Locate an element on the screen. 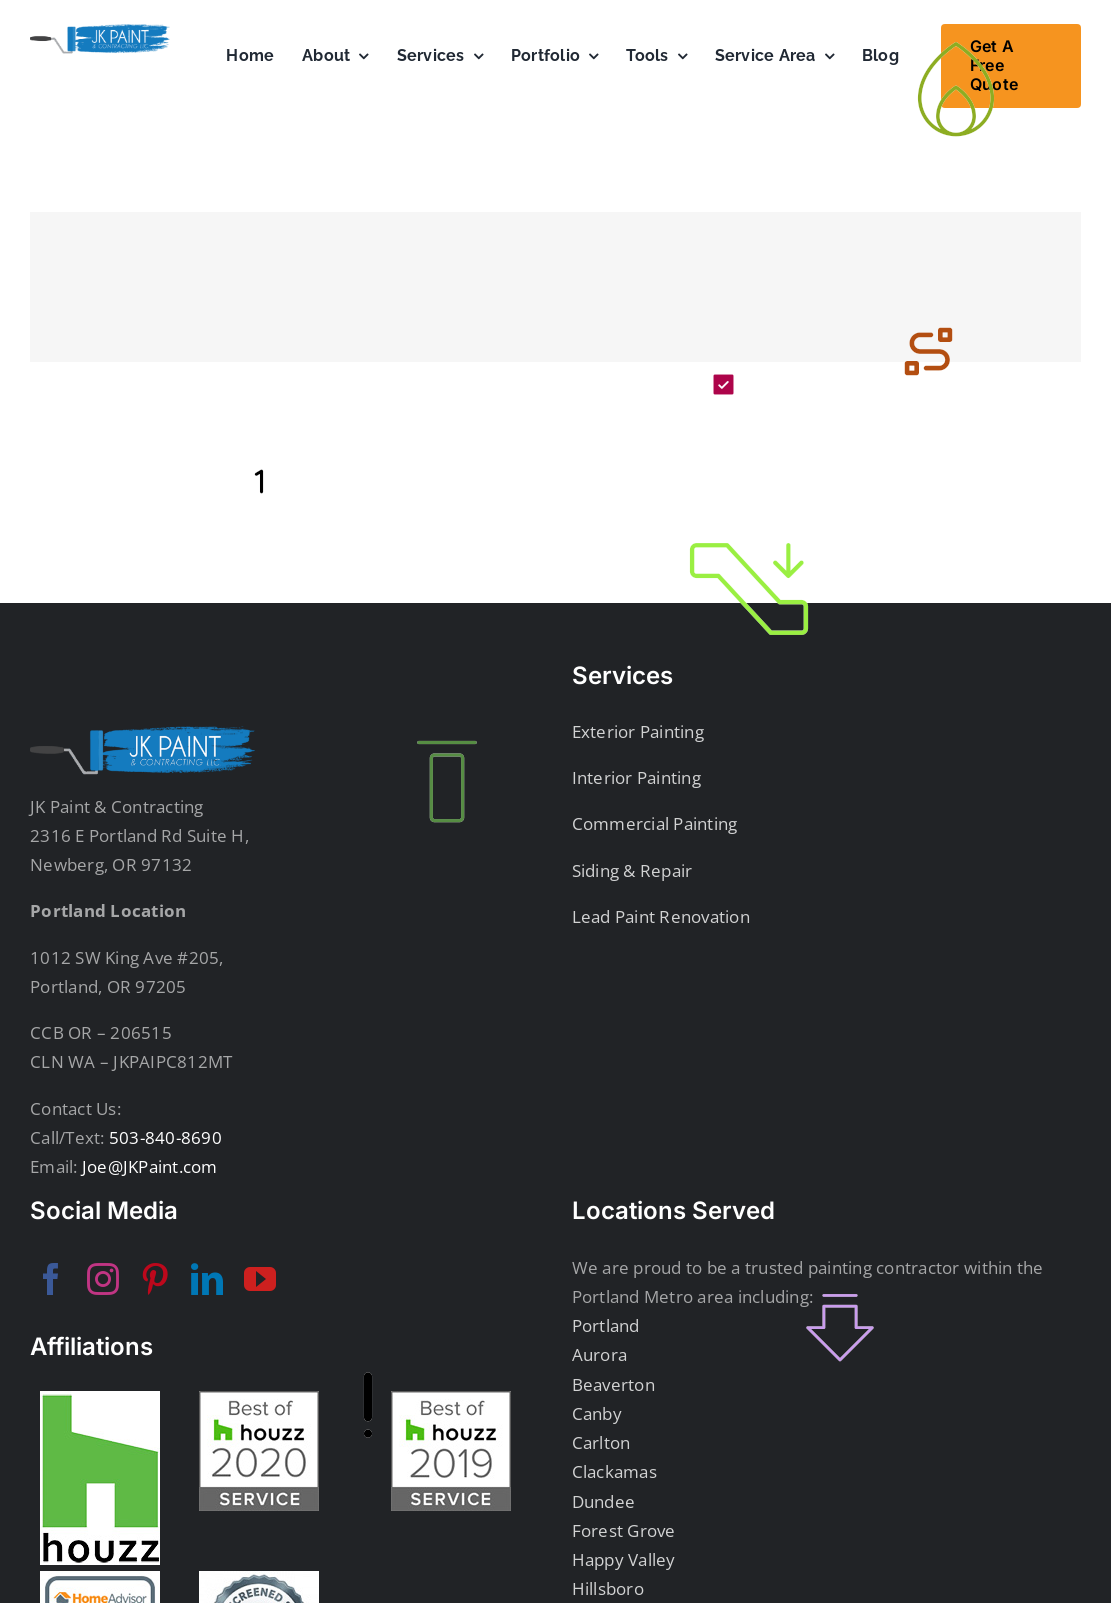 The width and height of the screenshot is (1111, 1603). download file or content is located at coordinates (840, 1325).